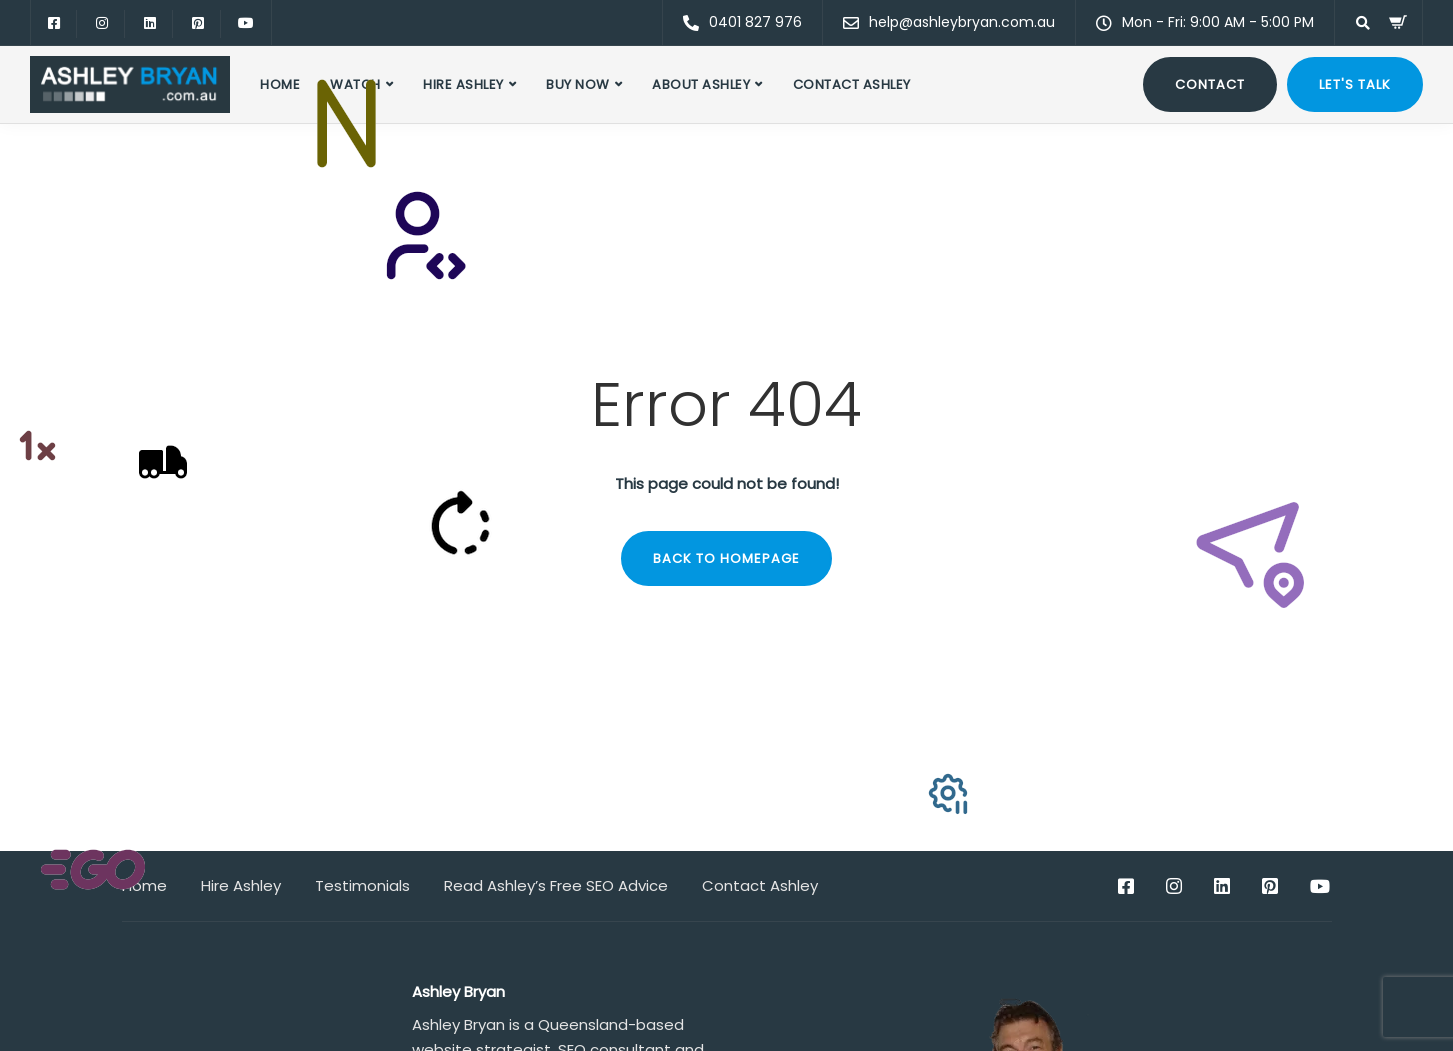 The height and width of the screenshot is (1051, 1453). What do you see at coordinates (948, 793) in the screenshot?
I see `pause settings synchronization` at bounding box center [948, 793].